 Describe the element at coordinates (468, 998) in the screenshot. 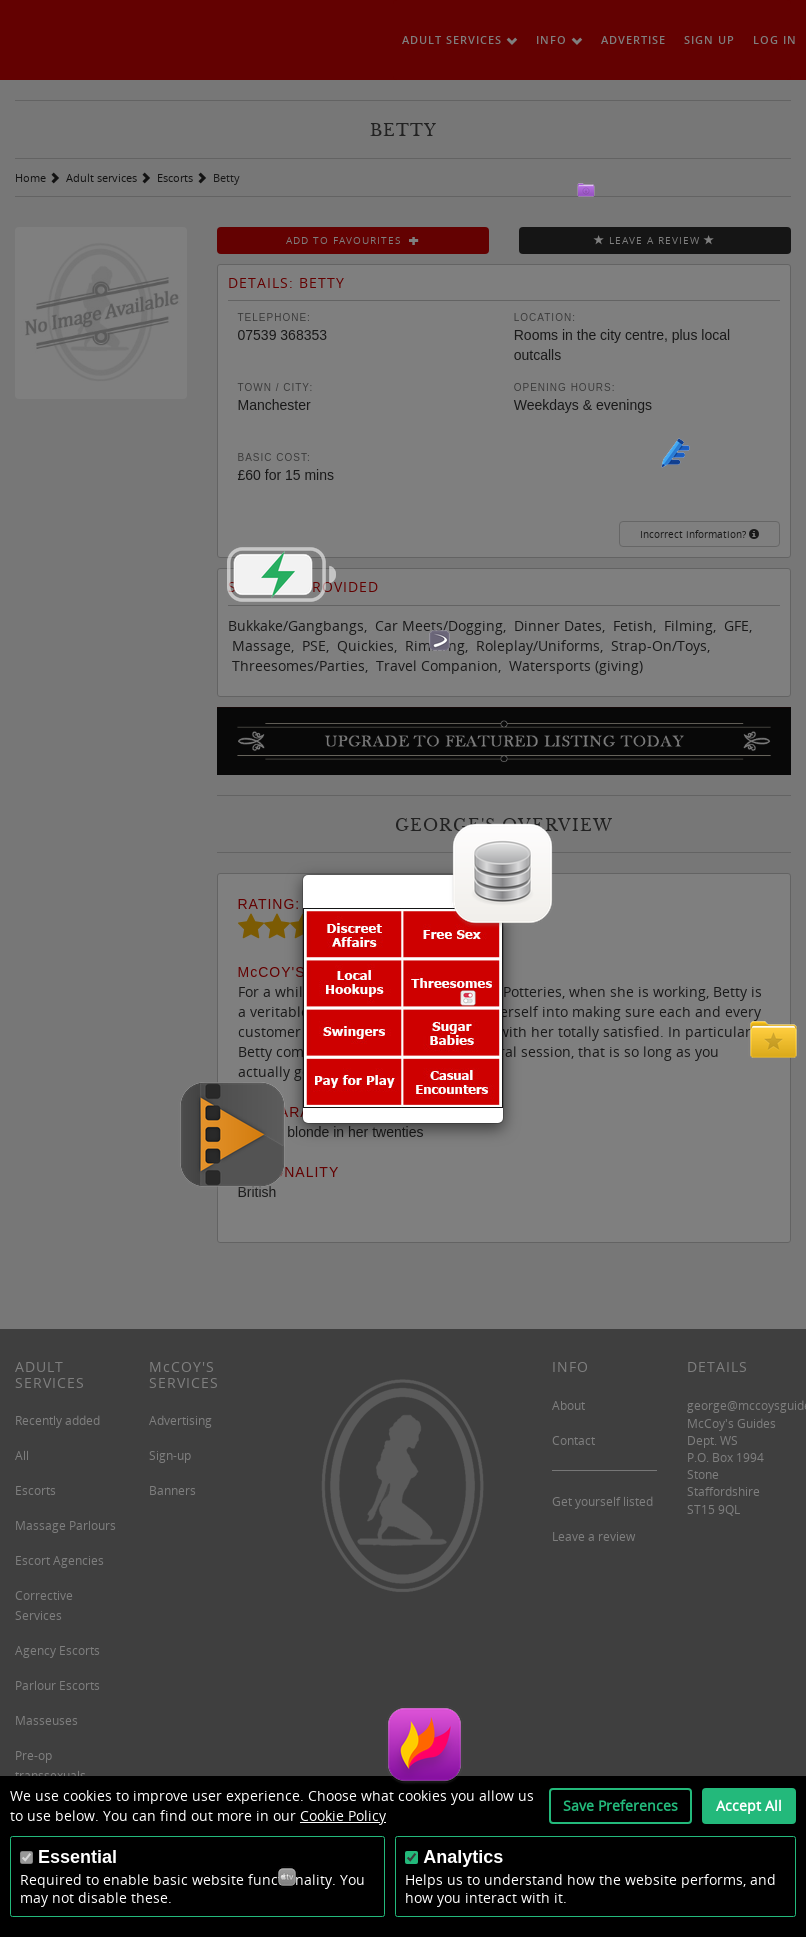

I see `open gnome tweaks to customize system settings` at that location.